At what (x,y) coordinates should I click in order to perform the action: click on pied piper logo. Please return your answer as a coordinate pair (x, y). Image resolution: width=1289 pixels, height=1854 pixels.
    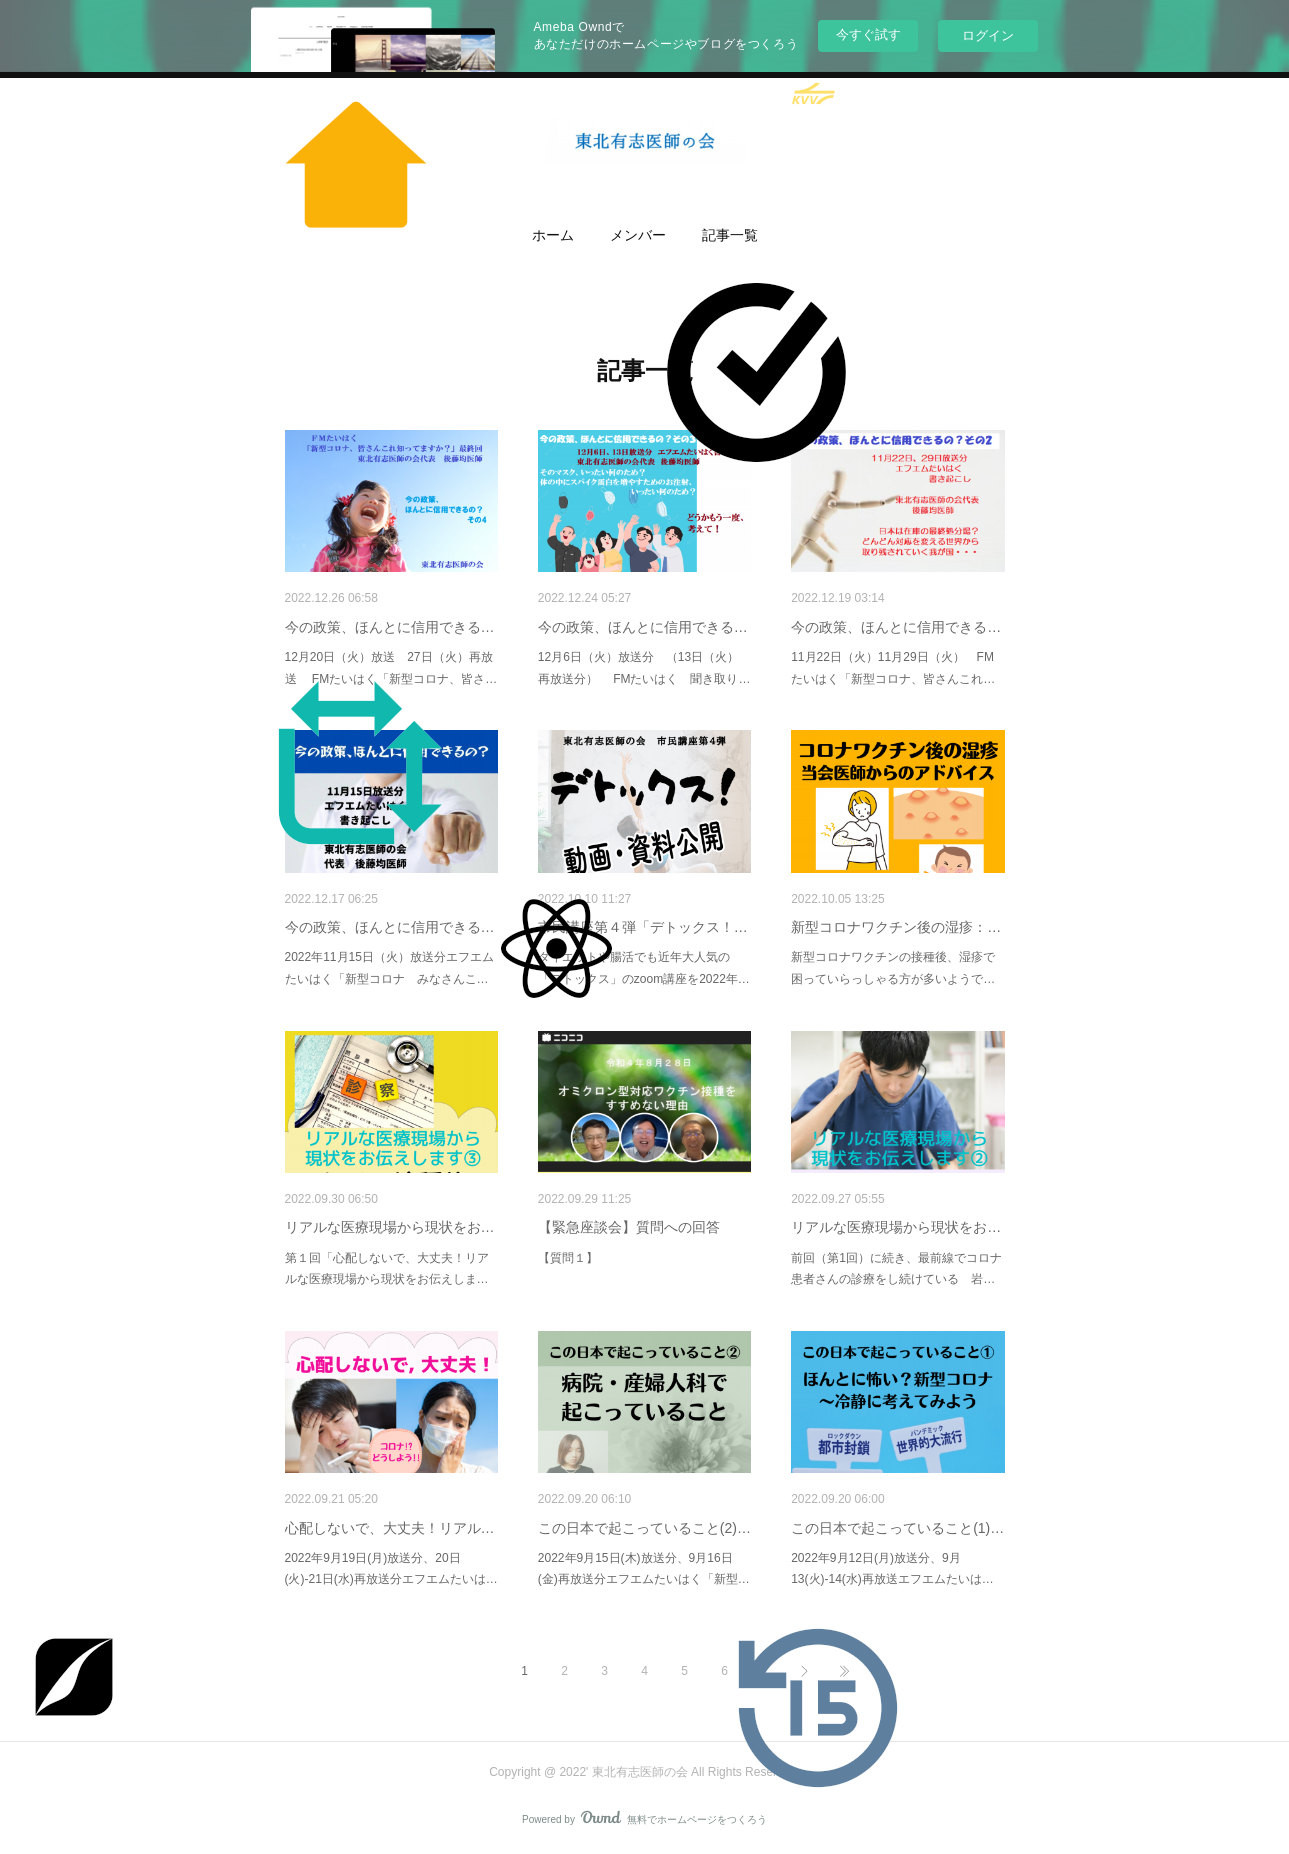
    Looking at the image, I should click on (74, 1677).